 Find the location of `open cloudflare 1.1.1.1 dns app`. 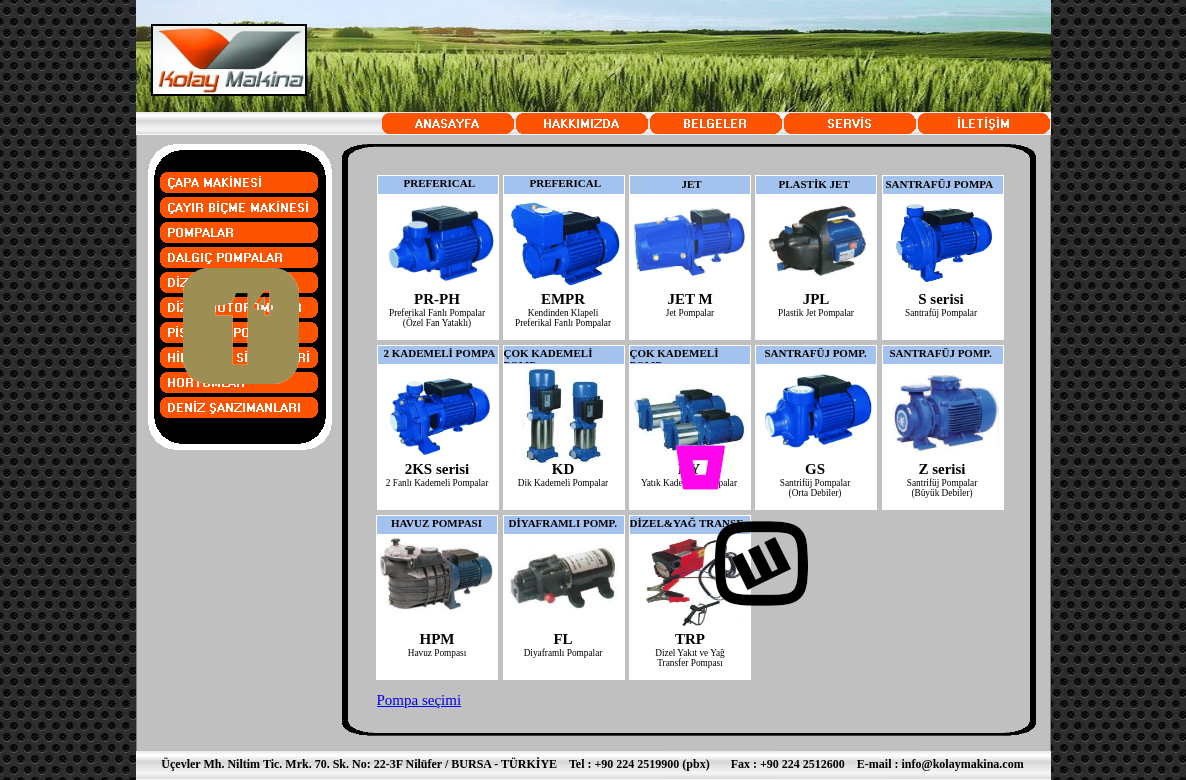

open cloudflare 1.1.1.1 dns app is located at coordinates (241, 326).